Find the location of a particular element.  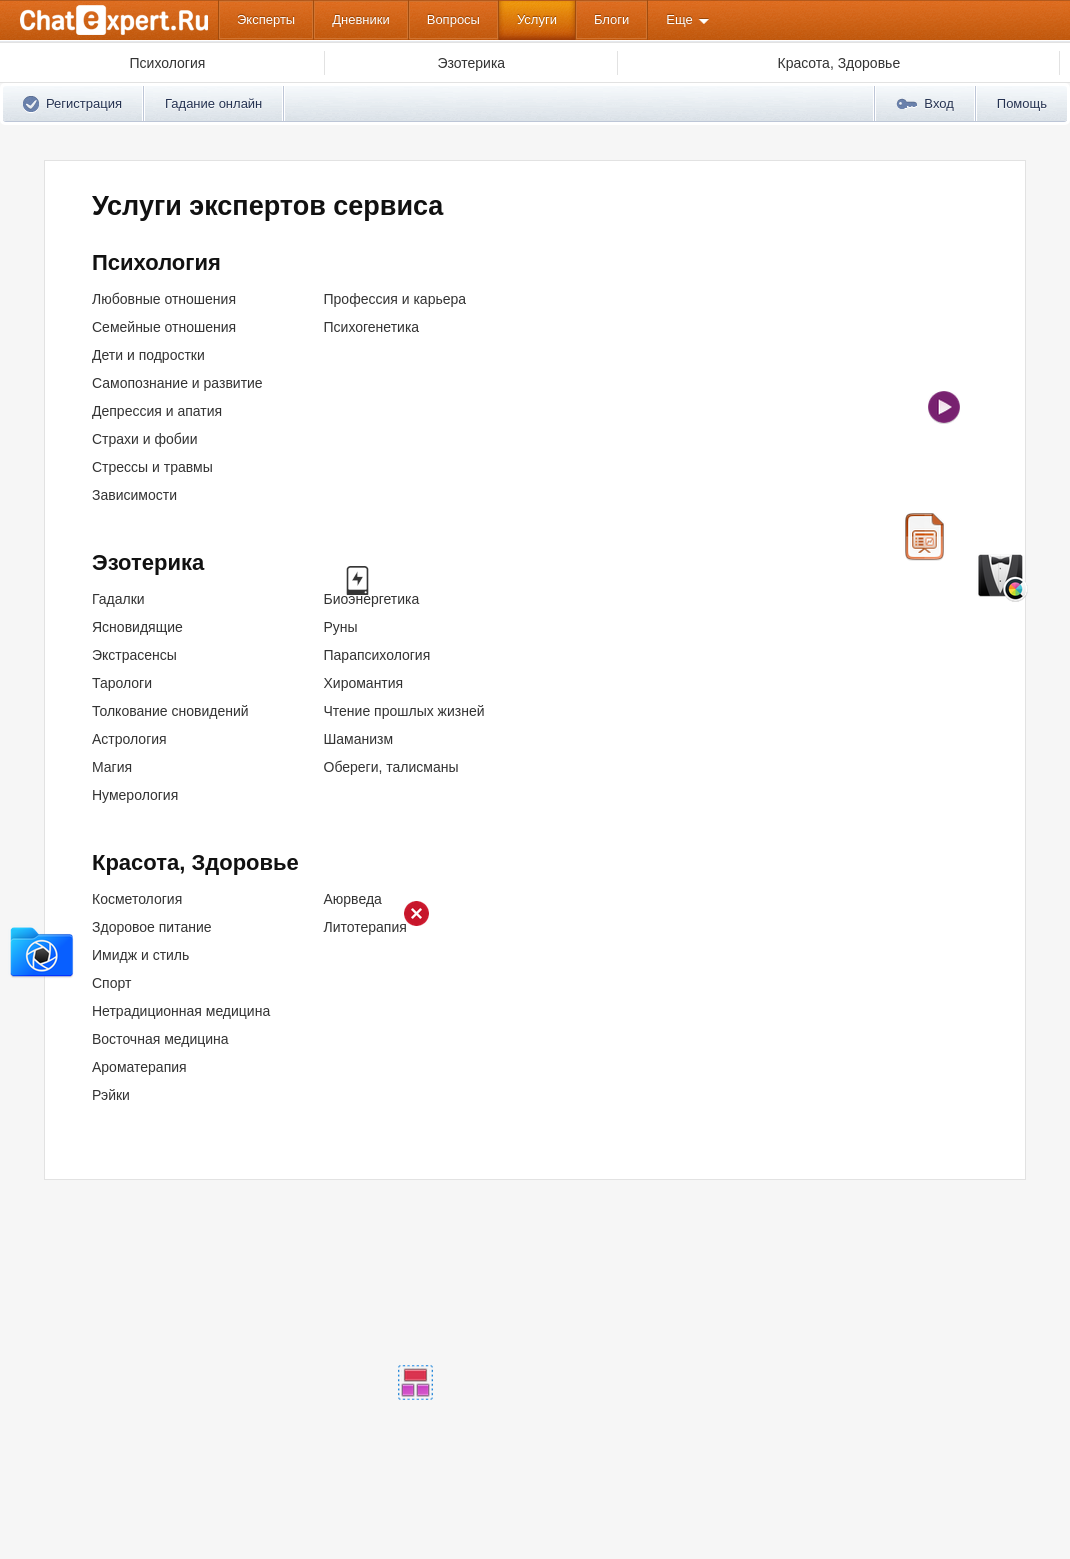

libreoffice impress presentation file is located at coordinates (924, 536).